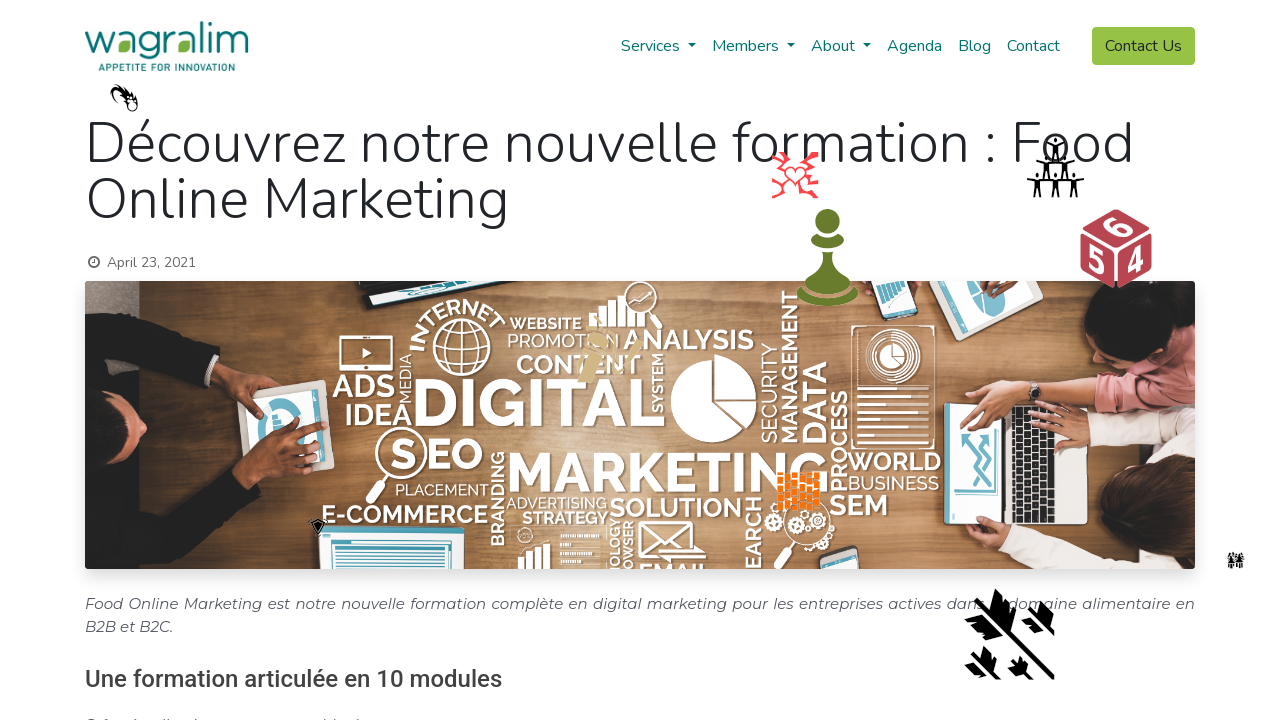  Describe the element at coordinates (1236, 560) in the screenshot. I see `explore forest or woodland area in game` at that location.